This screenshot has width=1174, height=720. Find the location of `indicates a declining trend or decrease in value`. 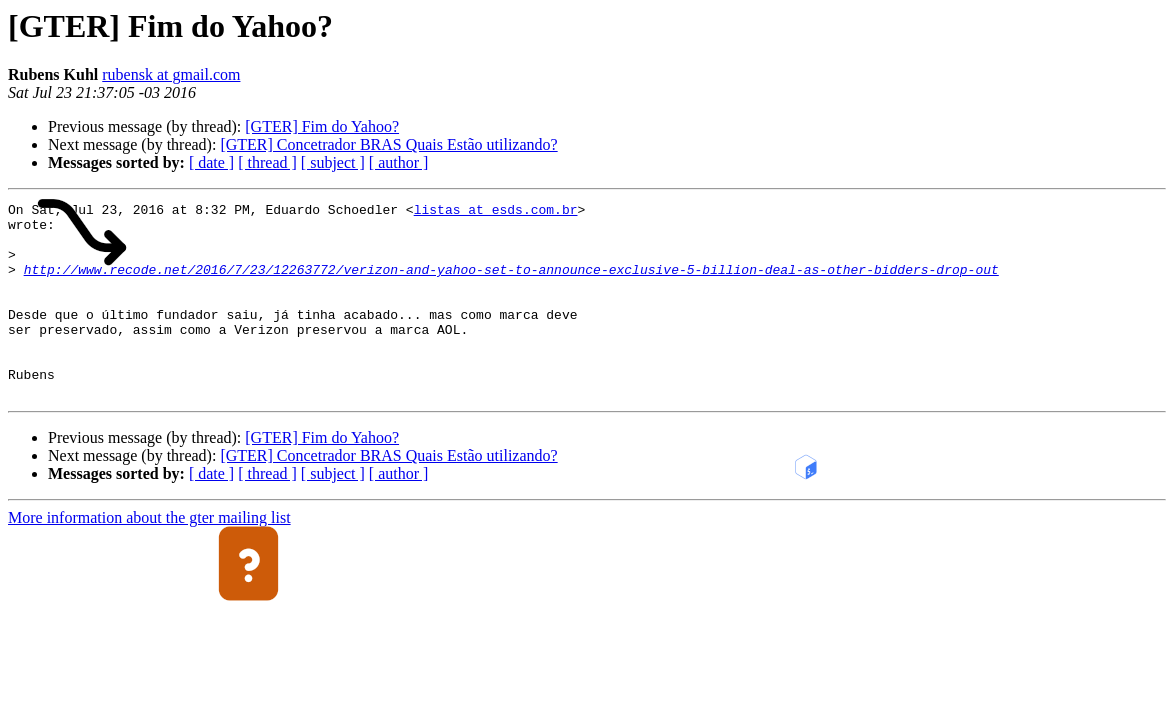

indicates a declining trend or decrease in value is located at coordinates (82, 230).